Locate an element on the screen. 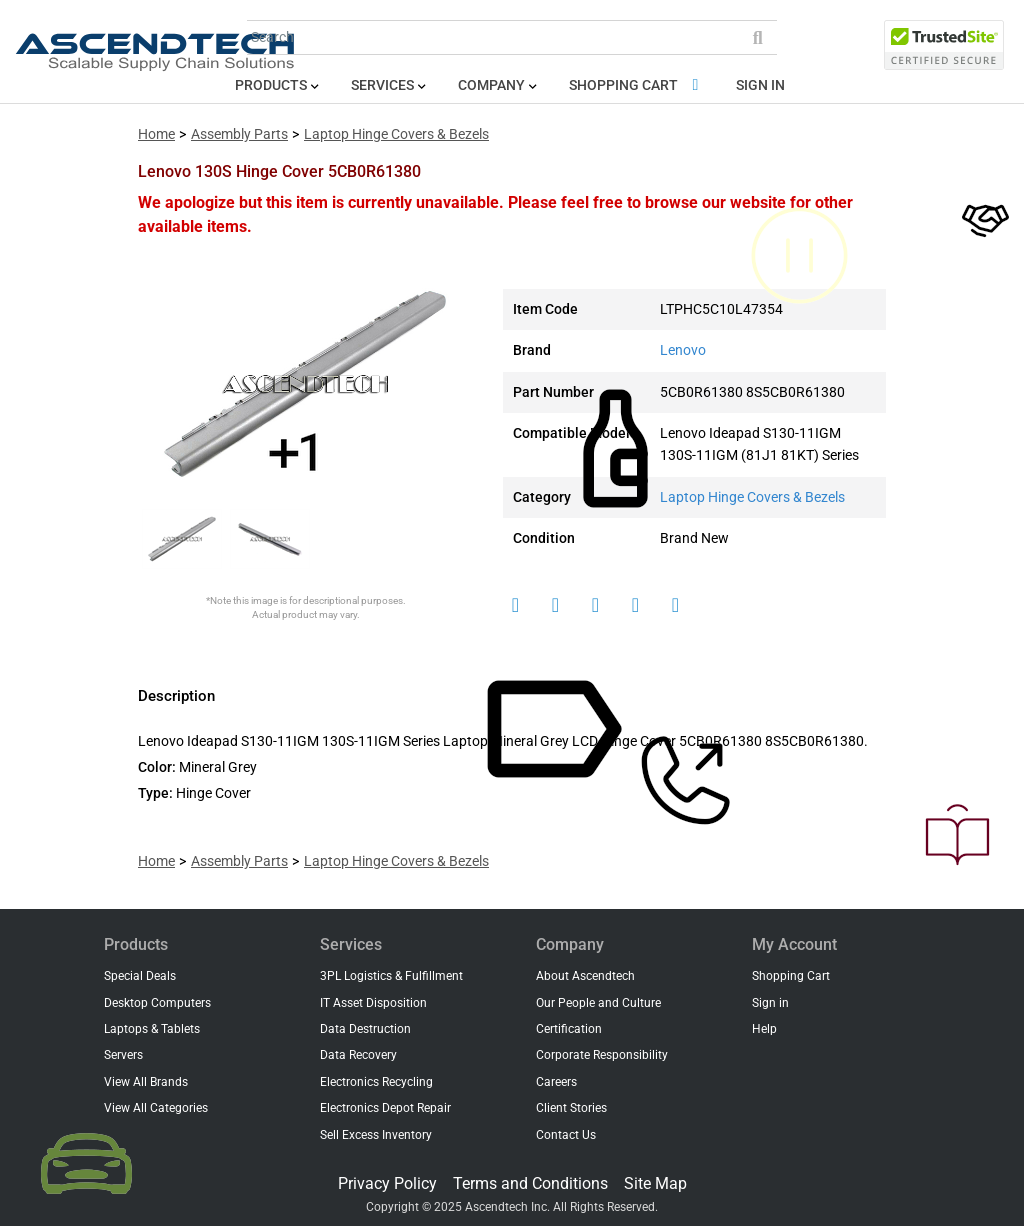  indicates a partnership or collaboration feature is located at coordinates (985, 219).